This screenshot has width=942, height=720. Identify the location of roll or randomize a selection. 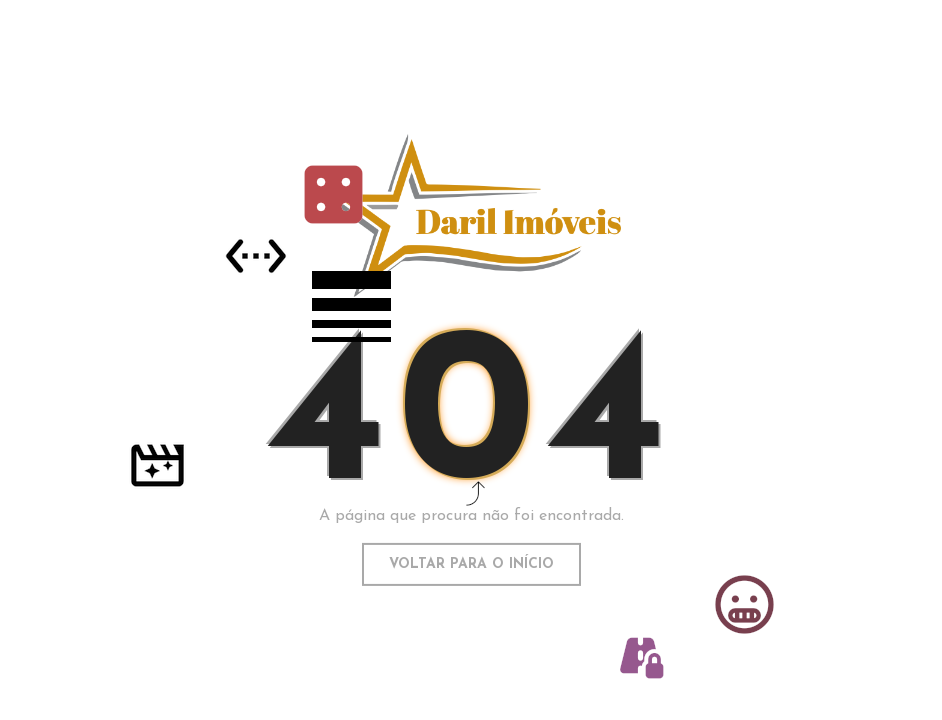
(333, 194).